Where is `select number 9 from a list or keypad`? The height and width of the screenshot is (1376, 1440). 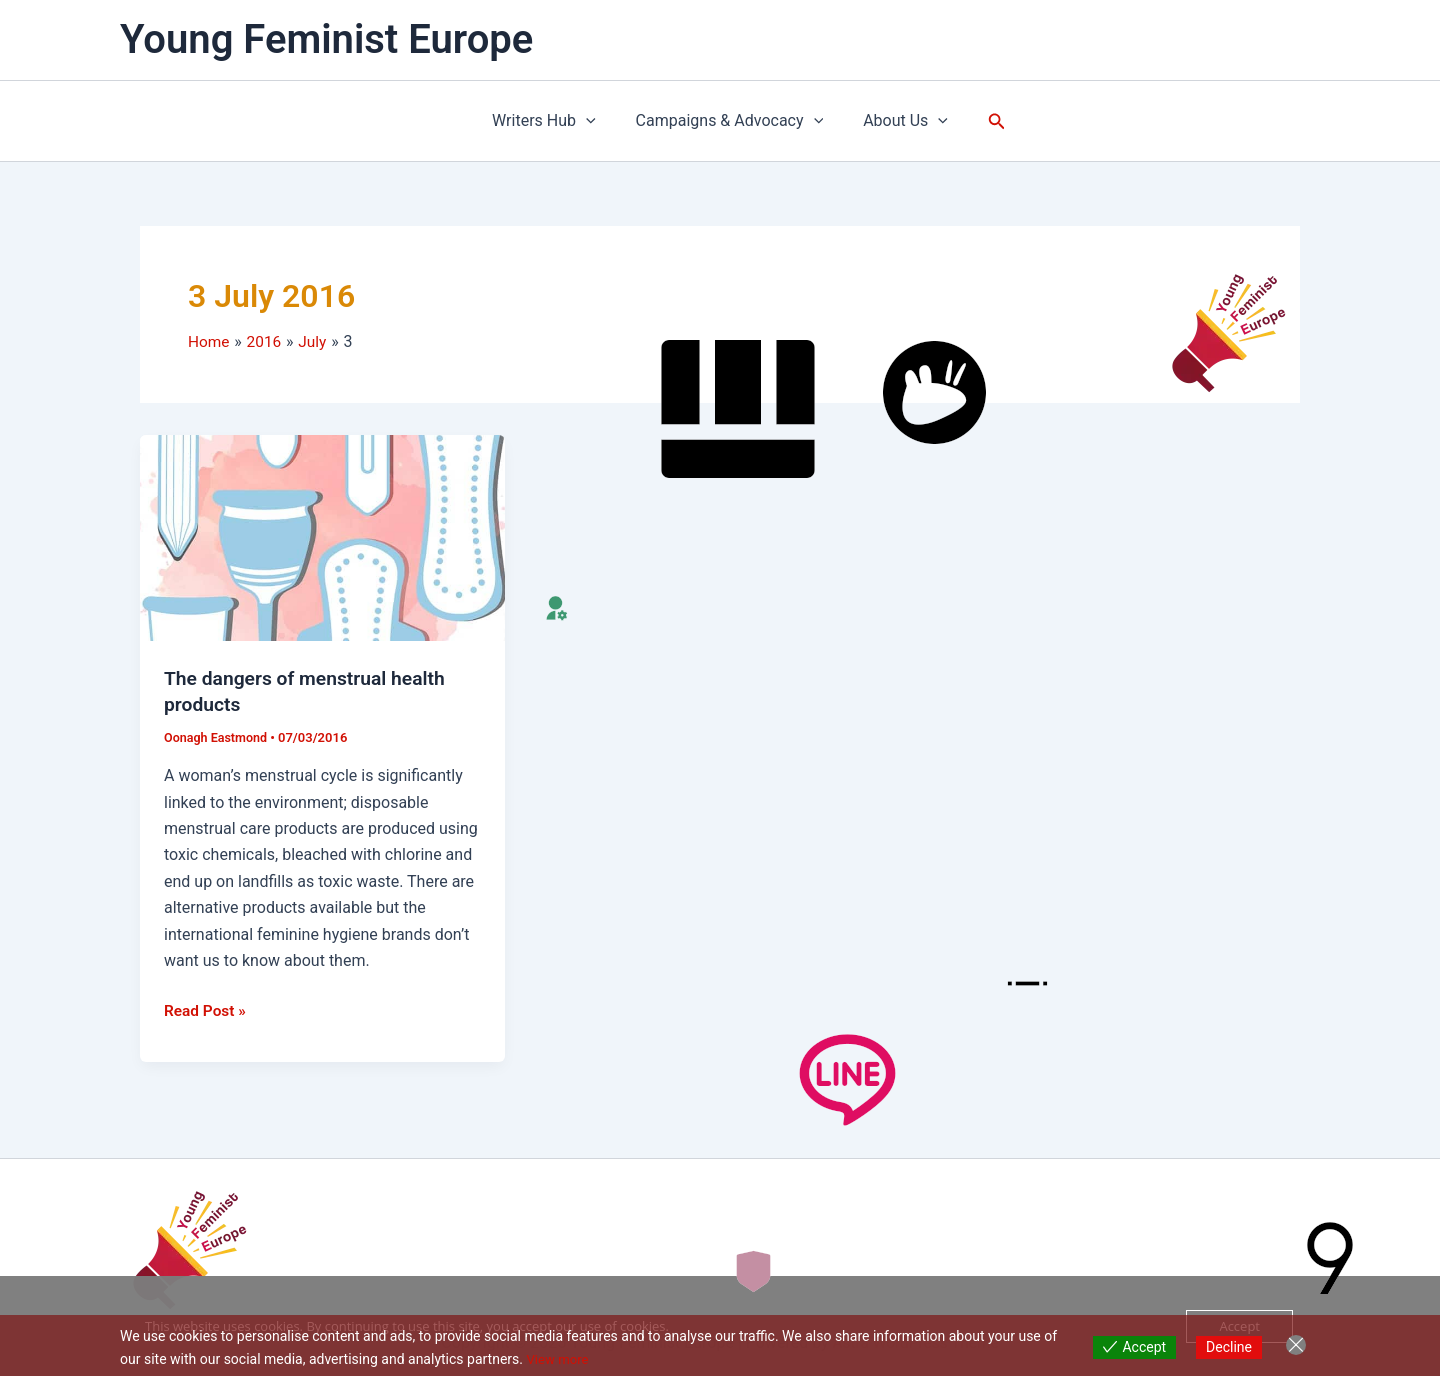
select number 9 from a list or keypad is located at coordinates (1330, 1259).